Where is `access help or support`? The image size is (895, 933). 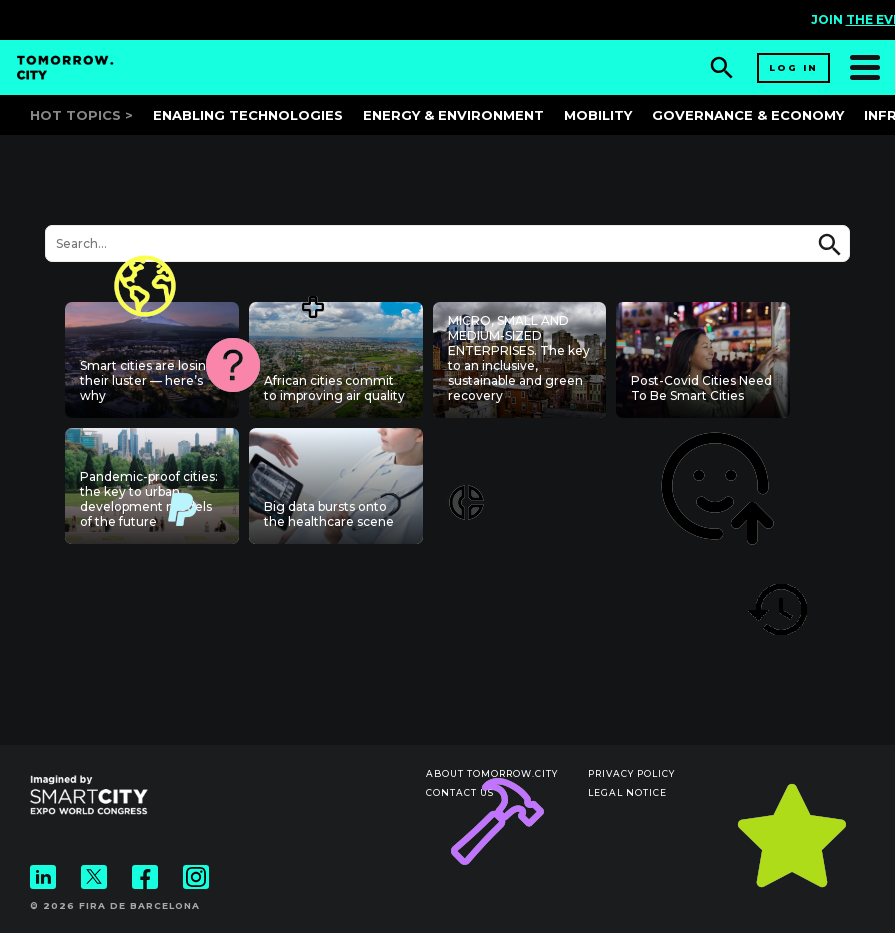 access help or support is located at coordinates (233, 365).